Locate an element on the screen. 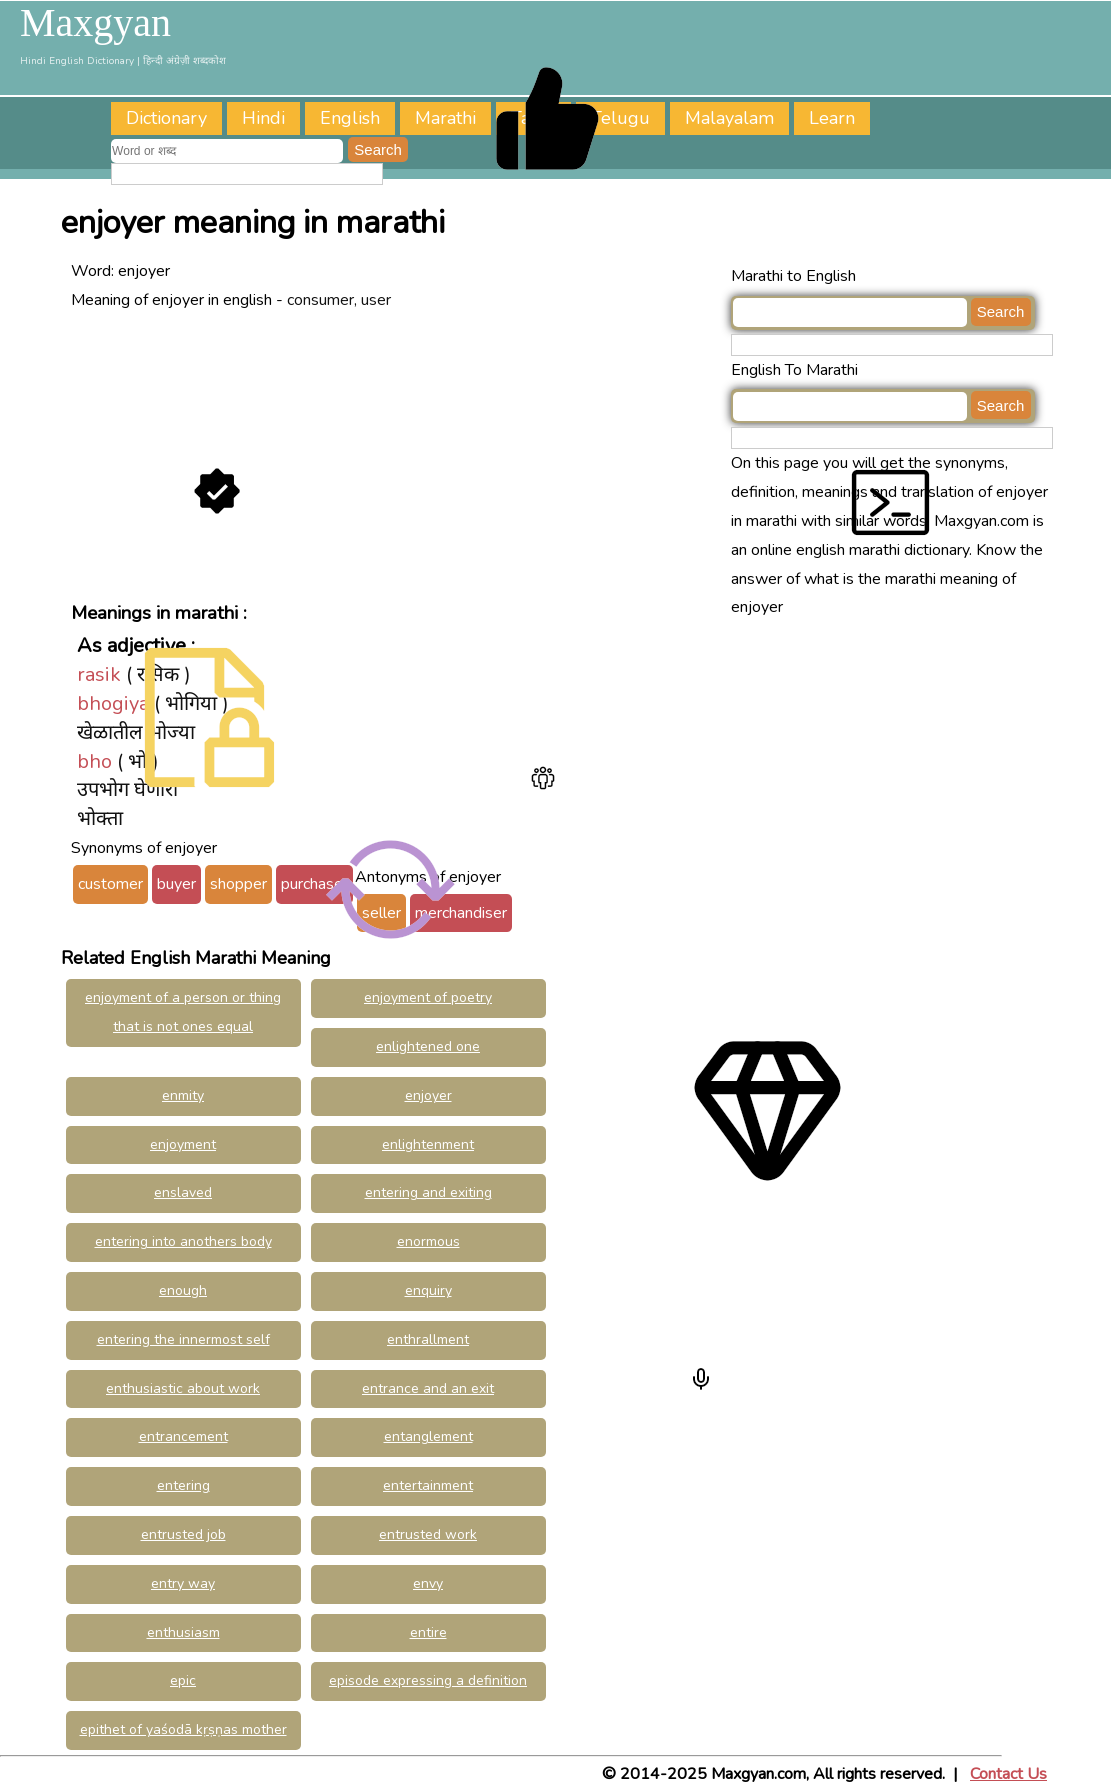 Image resolution: width=1111 pixels, height=1791 pixels. create a private gist or secret snippet is located at coordinates (204, 717).